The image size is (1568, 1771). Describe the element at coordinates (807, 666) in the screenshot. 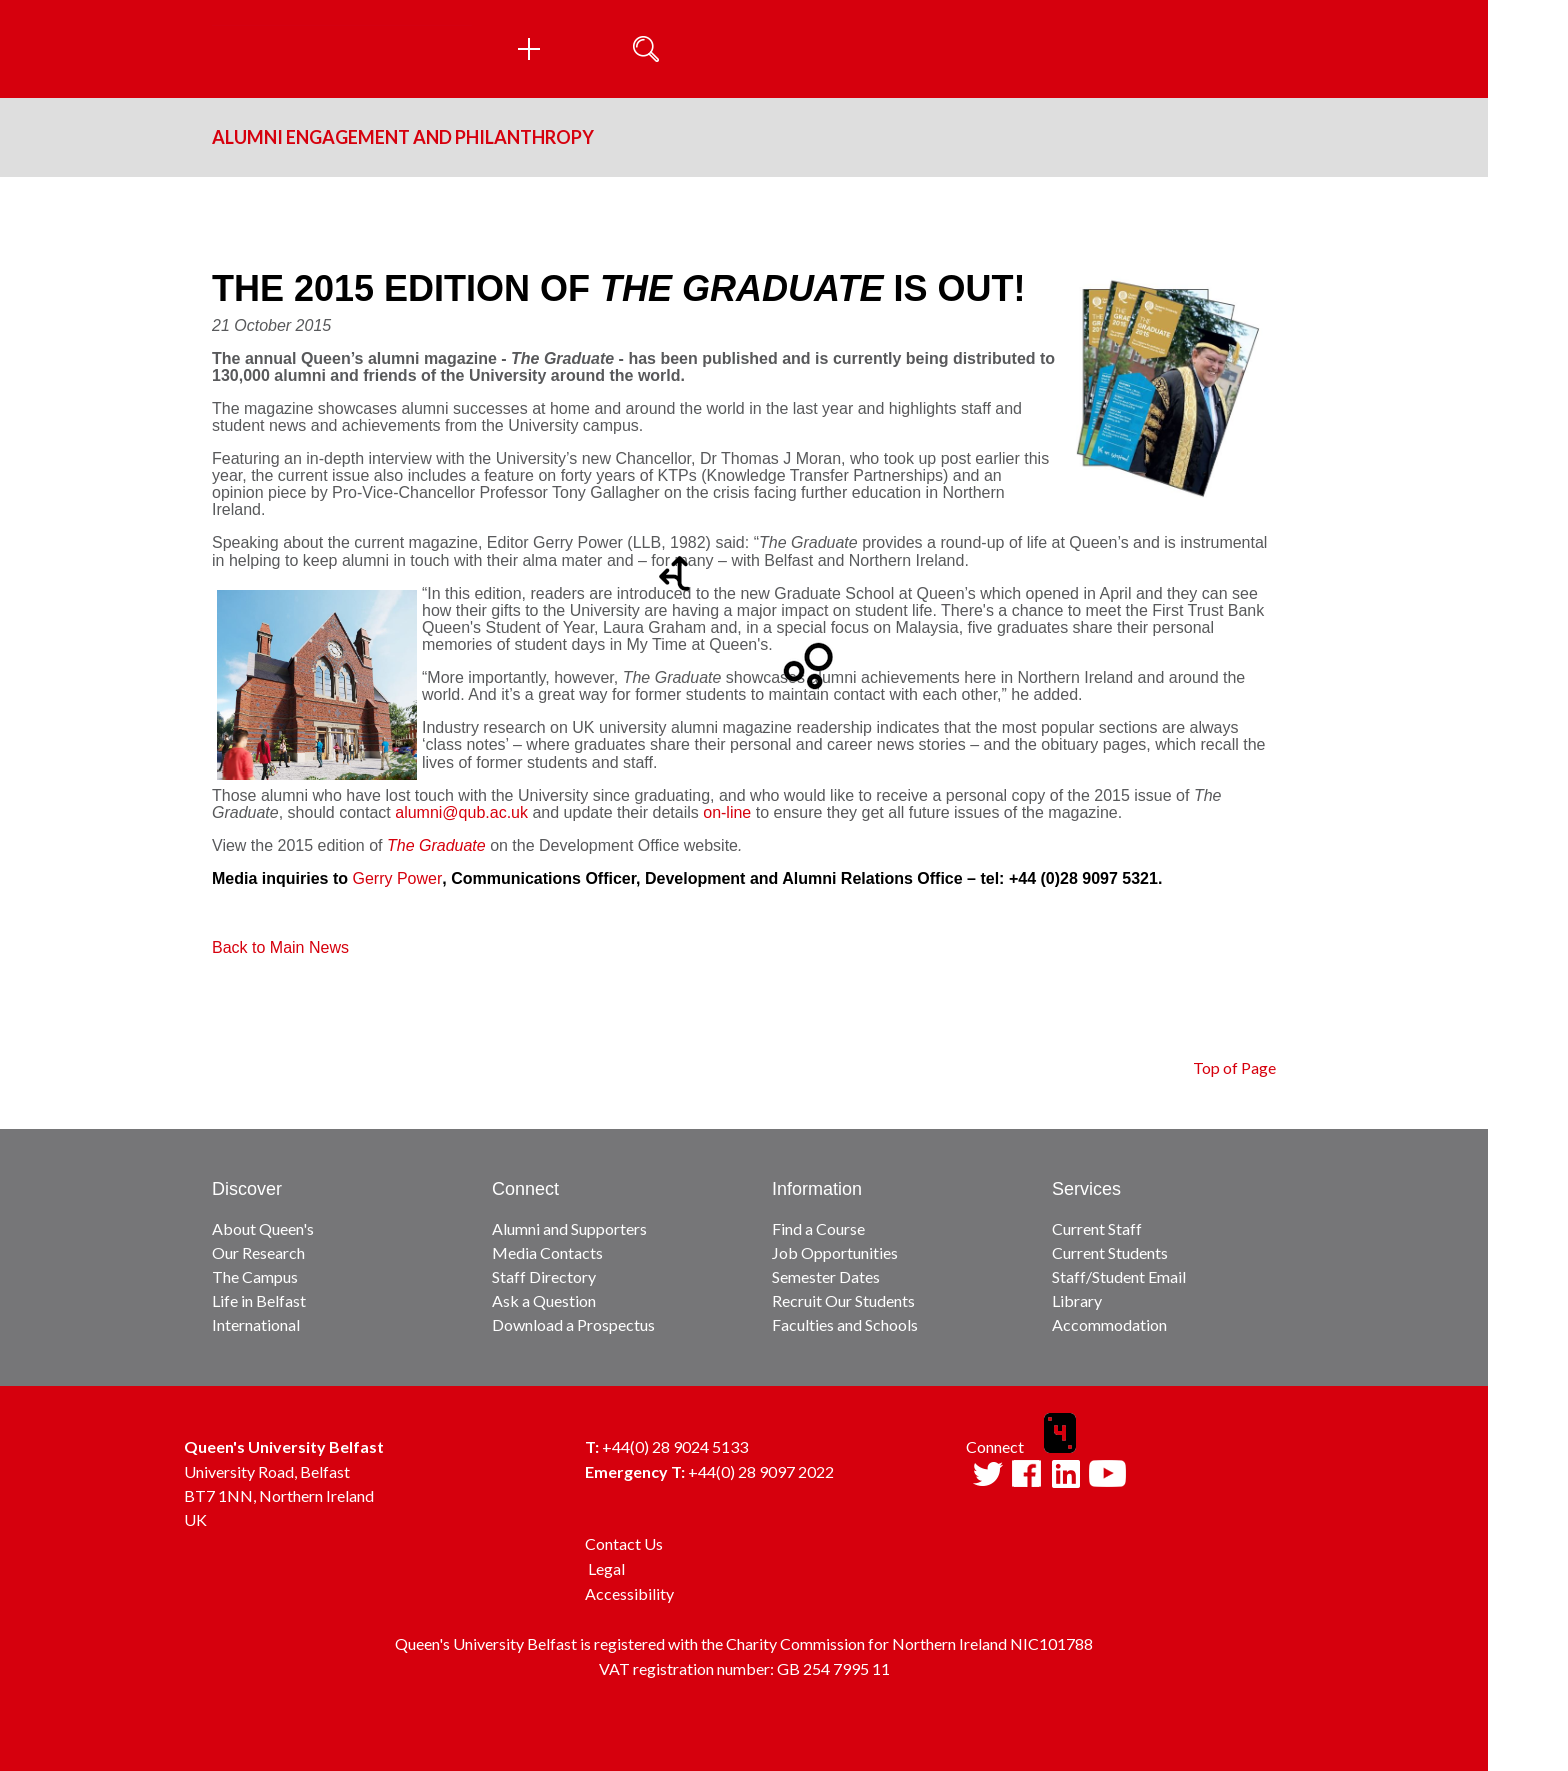

I see `view bubble chart visualization` at that location.